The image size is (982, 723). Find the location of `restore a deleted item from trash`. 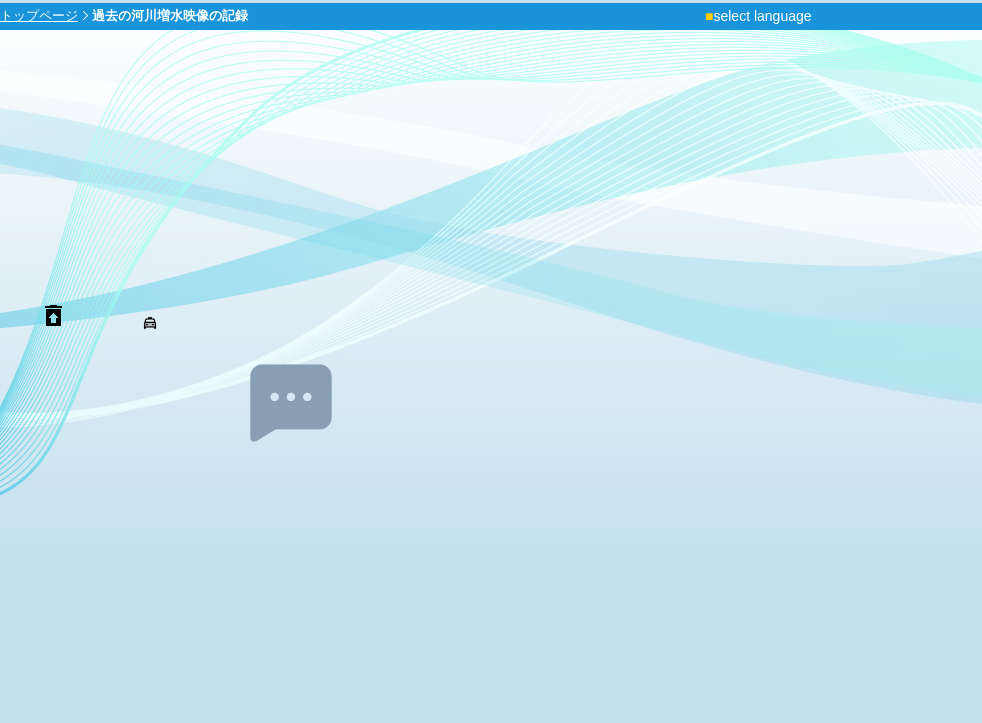

restore a deleted item from trash is located at coordinates (53, 315).